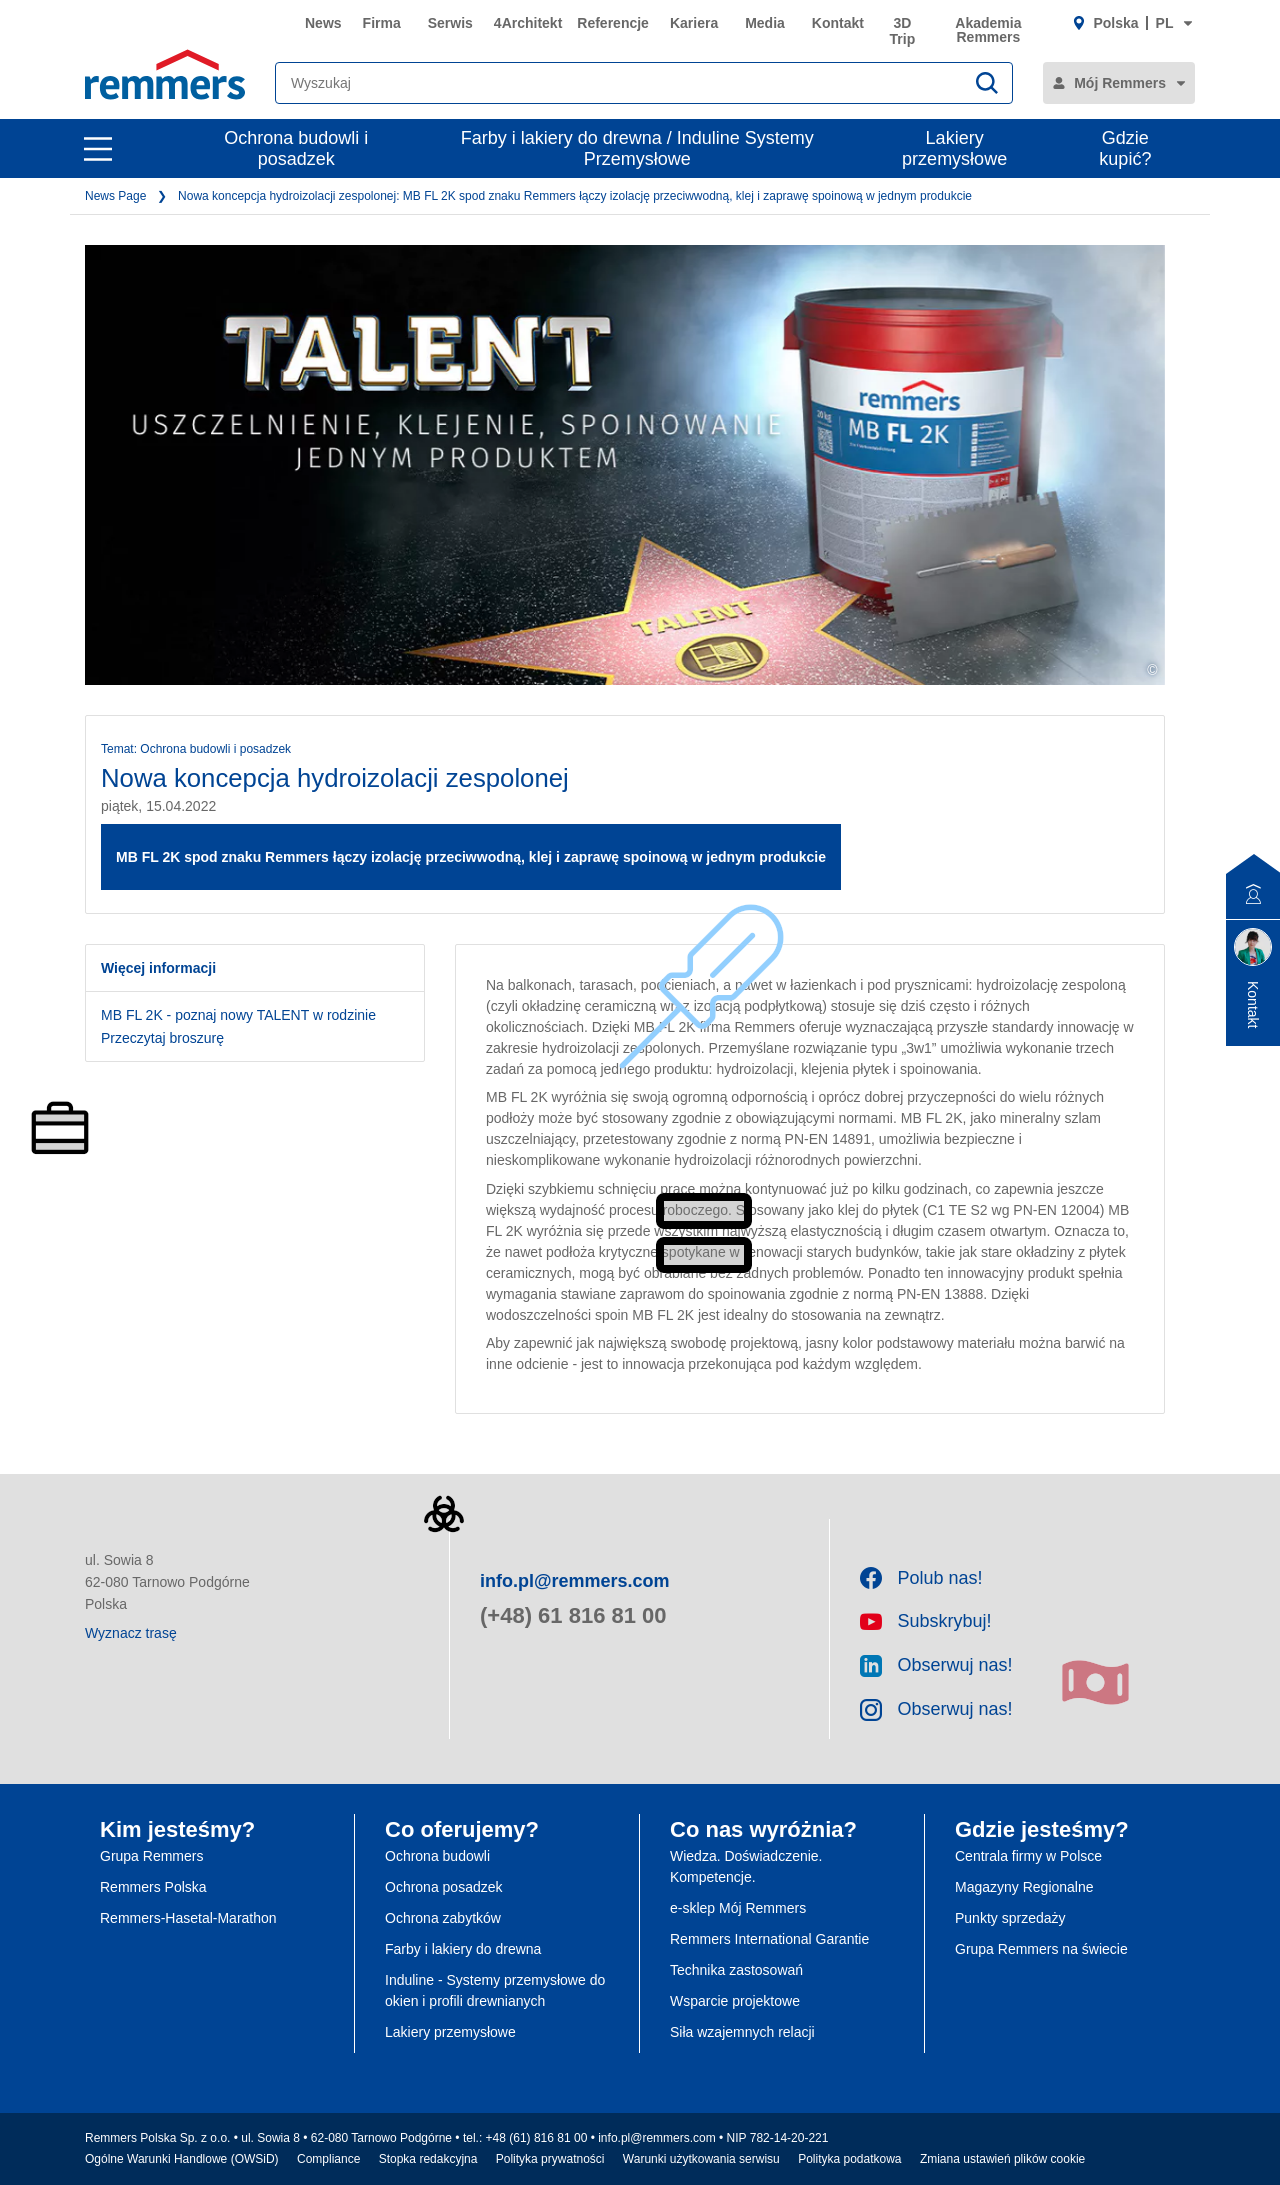  What do you see at coordinates (444, 1515) in the screenshot?
I see `indicates hazardous or dangerous content` at bounding box center [444, 1515].